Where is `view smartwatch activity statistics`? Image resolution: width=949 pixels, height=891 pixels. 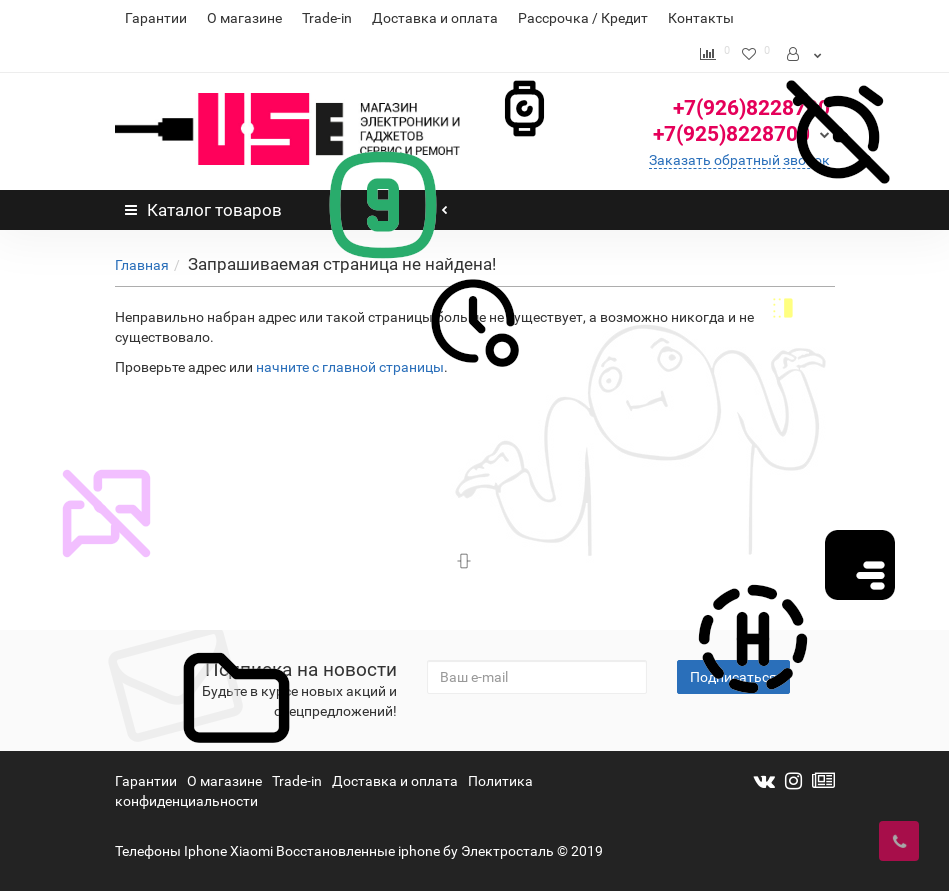
view smartwatch activity statistics is located at coordinates (524, 108).